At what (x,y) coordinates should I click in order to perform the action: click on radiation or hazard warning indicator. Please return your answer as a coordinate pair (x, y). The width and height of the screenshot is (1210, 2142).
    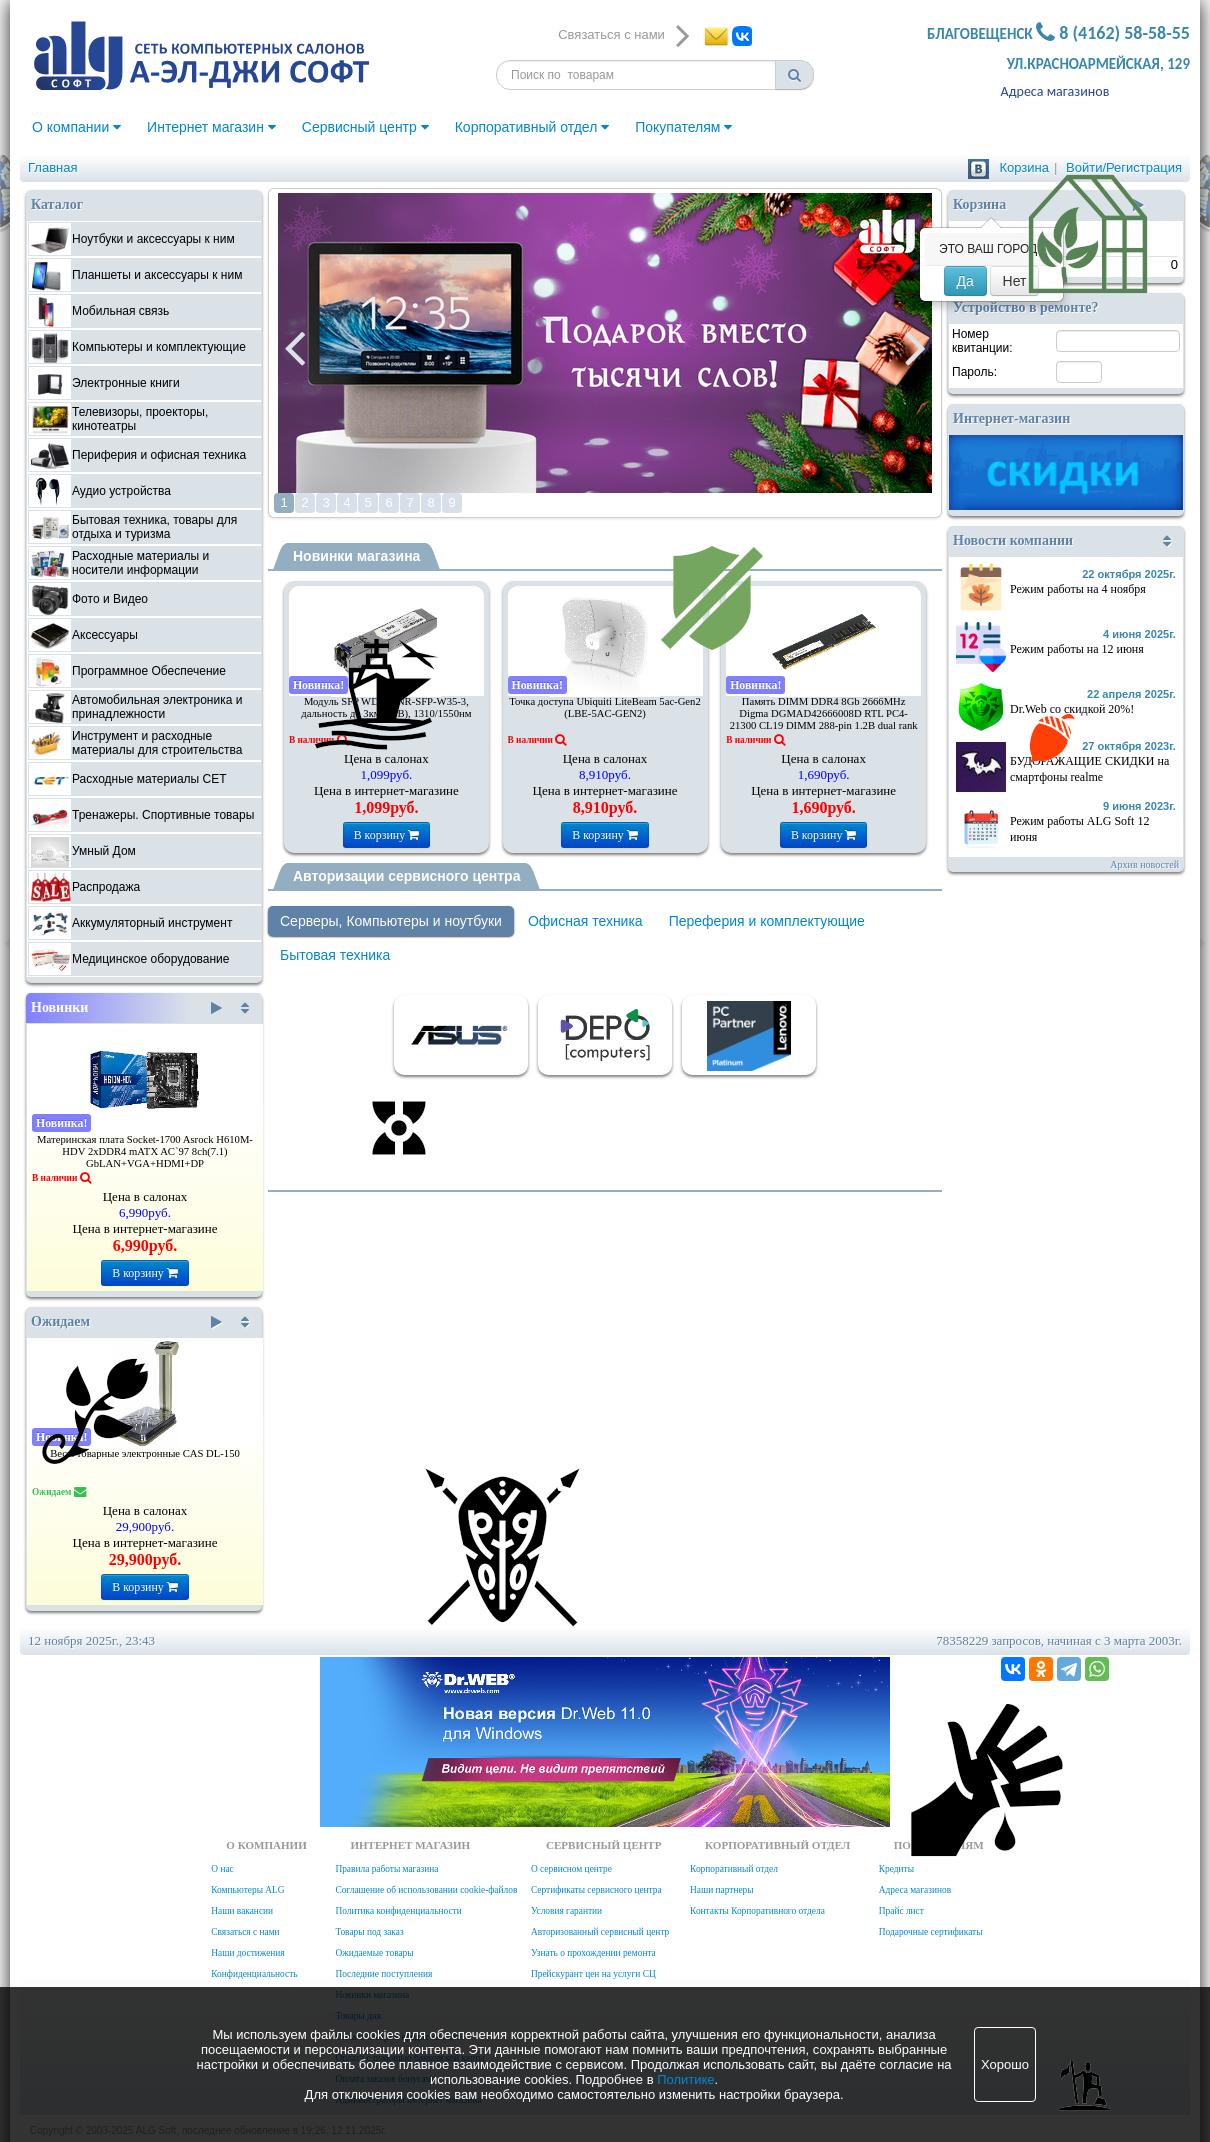
    Looking at the image, I should click on (399, 1128).